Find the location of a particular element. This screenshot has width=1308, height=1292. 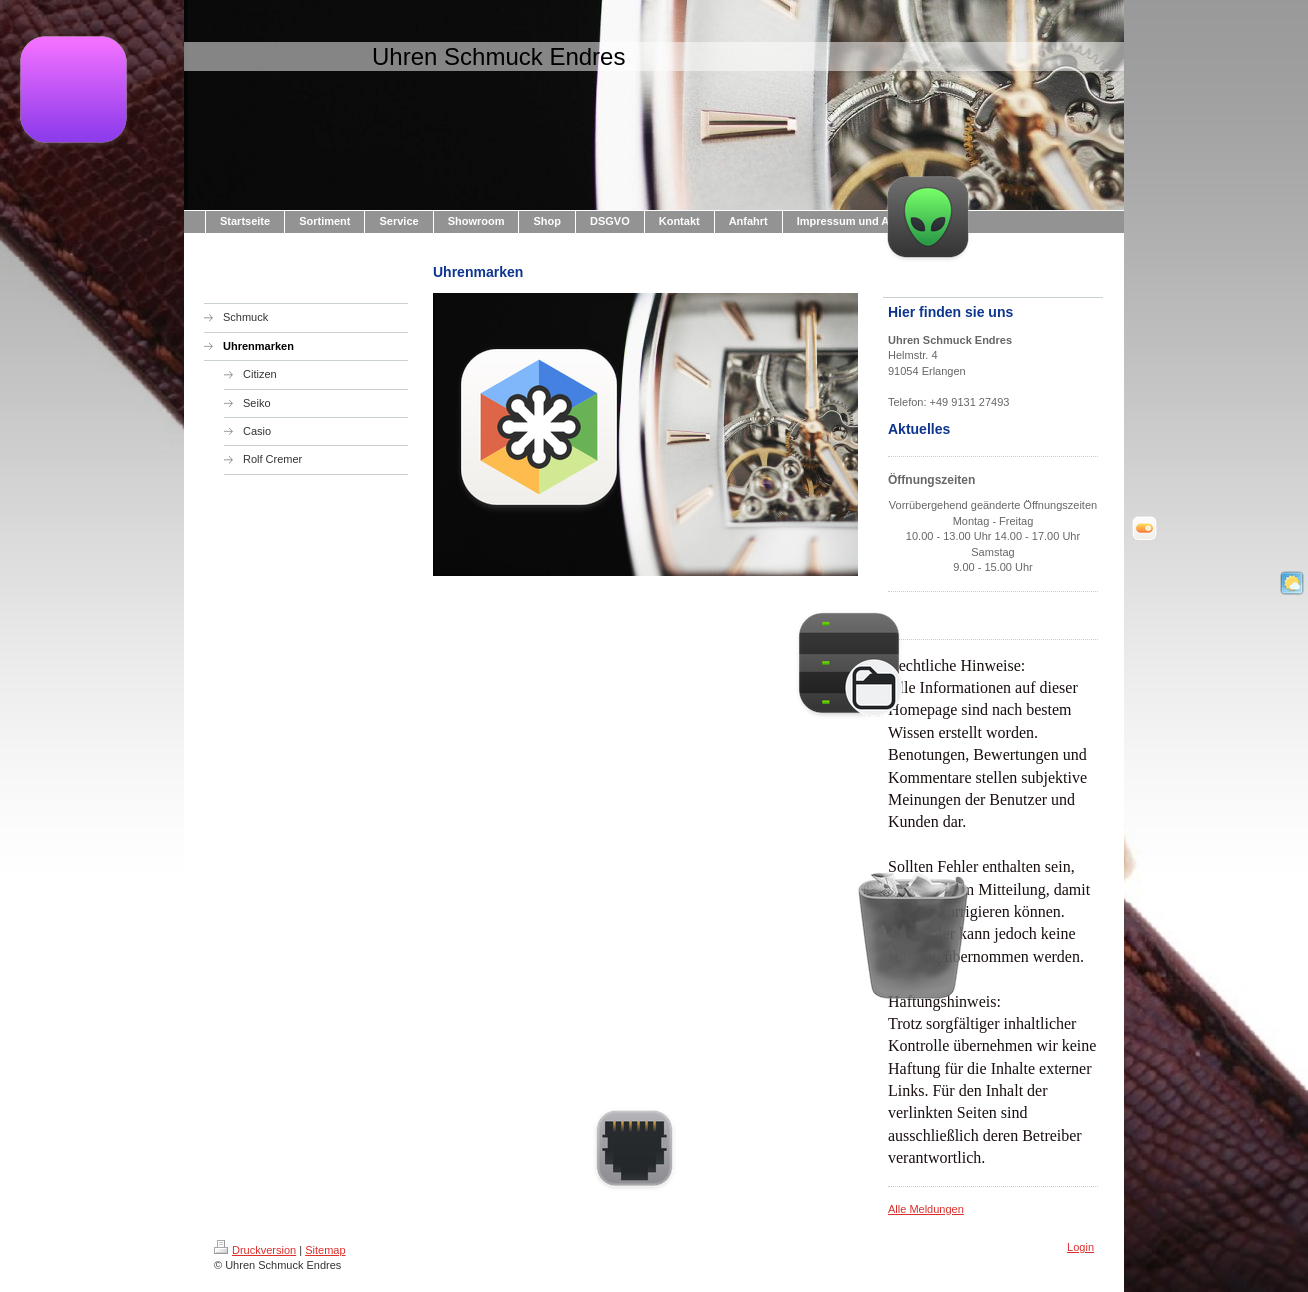

open boxy svg vector graphics editor is located at coordinates (539, 427).